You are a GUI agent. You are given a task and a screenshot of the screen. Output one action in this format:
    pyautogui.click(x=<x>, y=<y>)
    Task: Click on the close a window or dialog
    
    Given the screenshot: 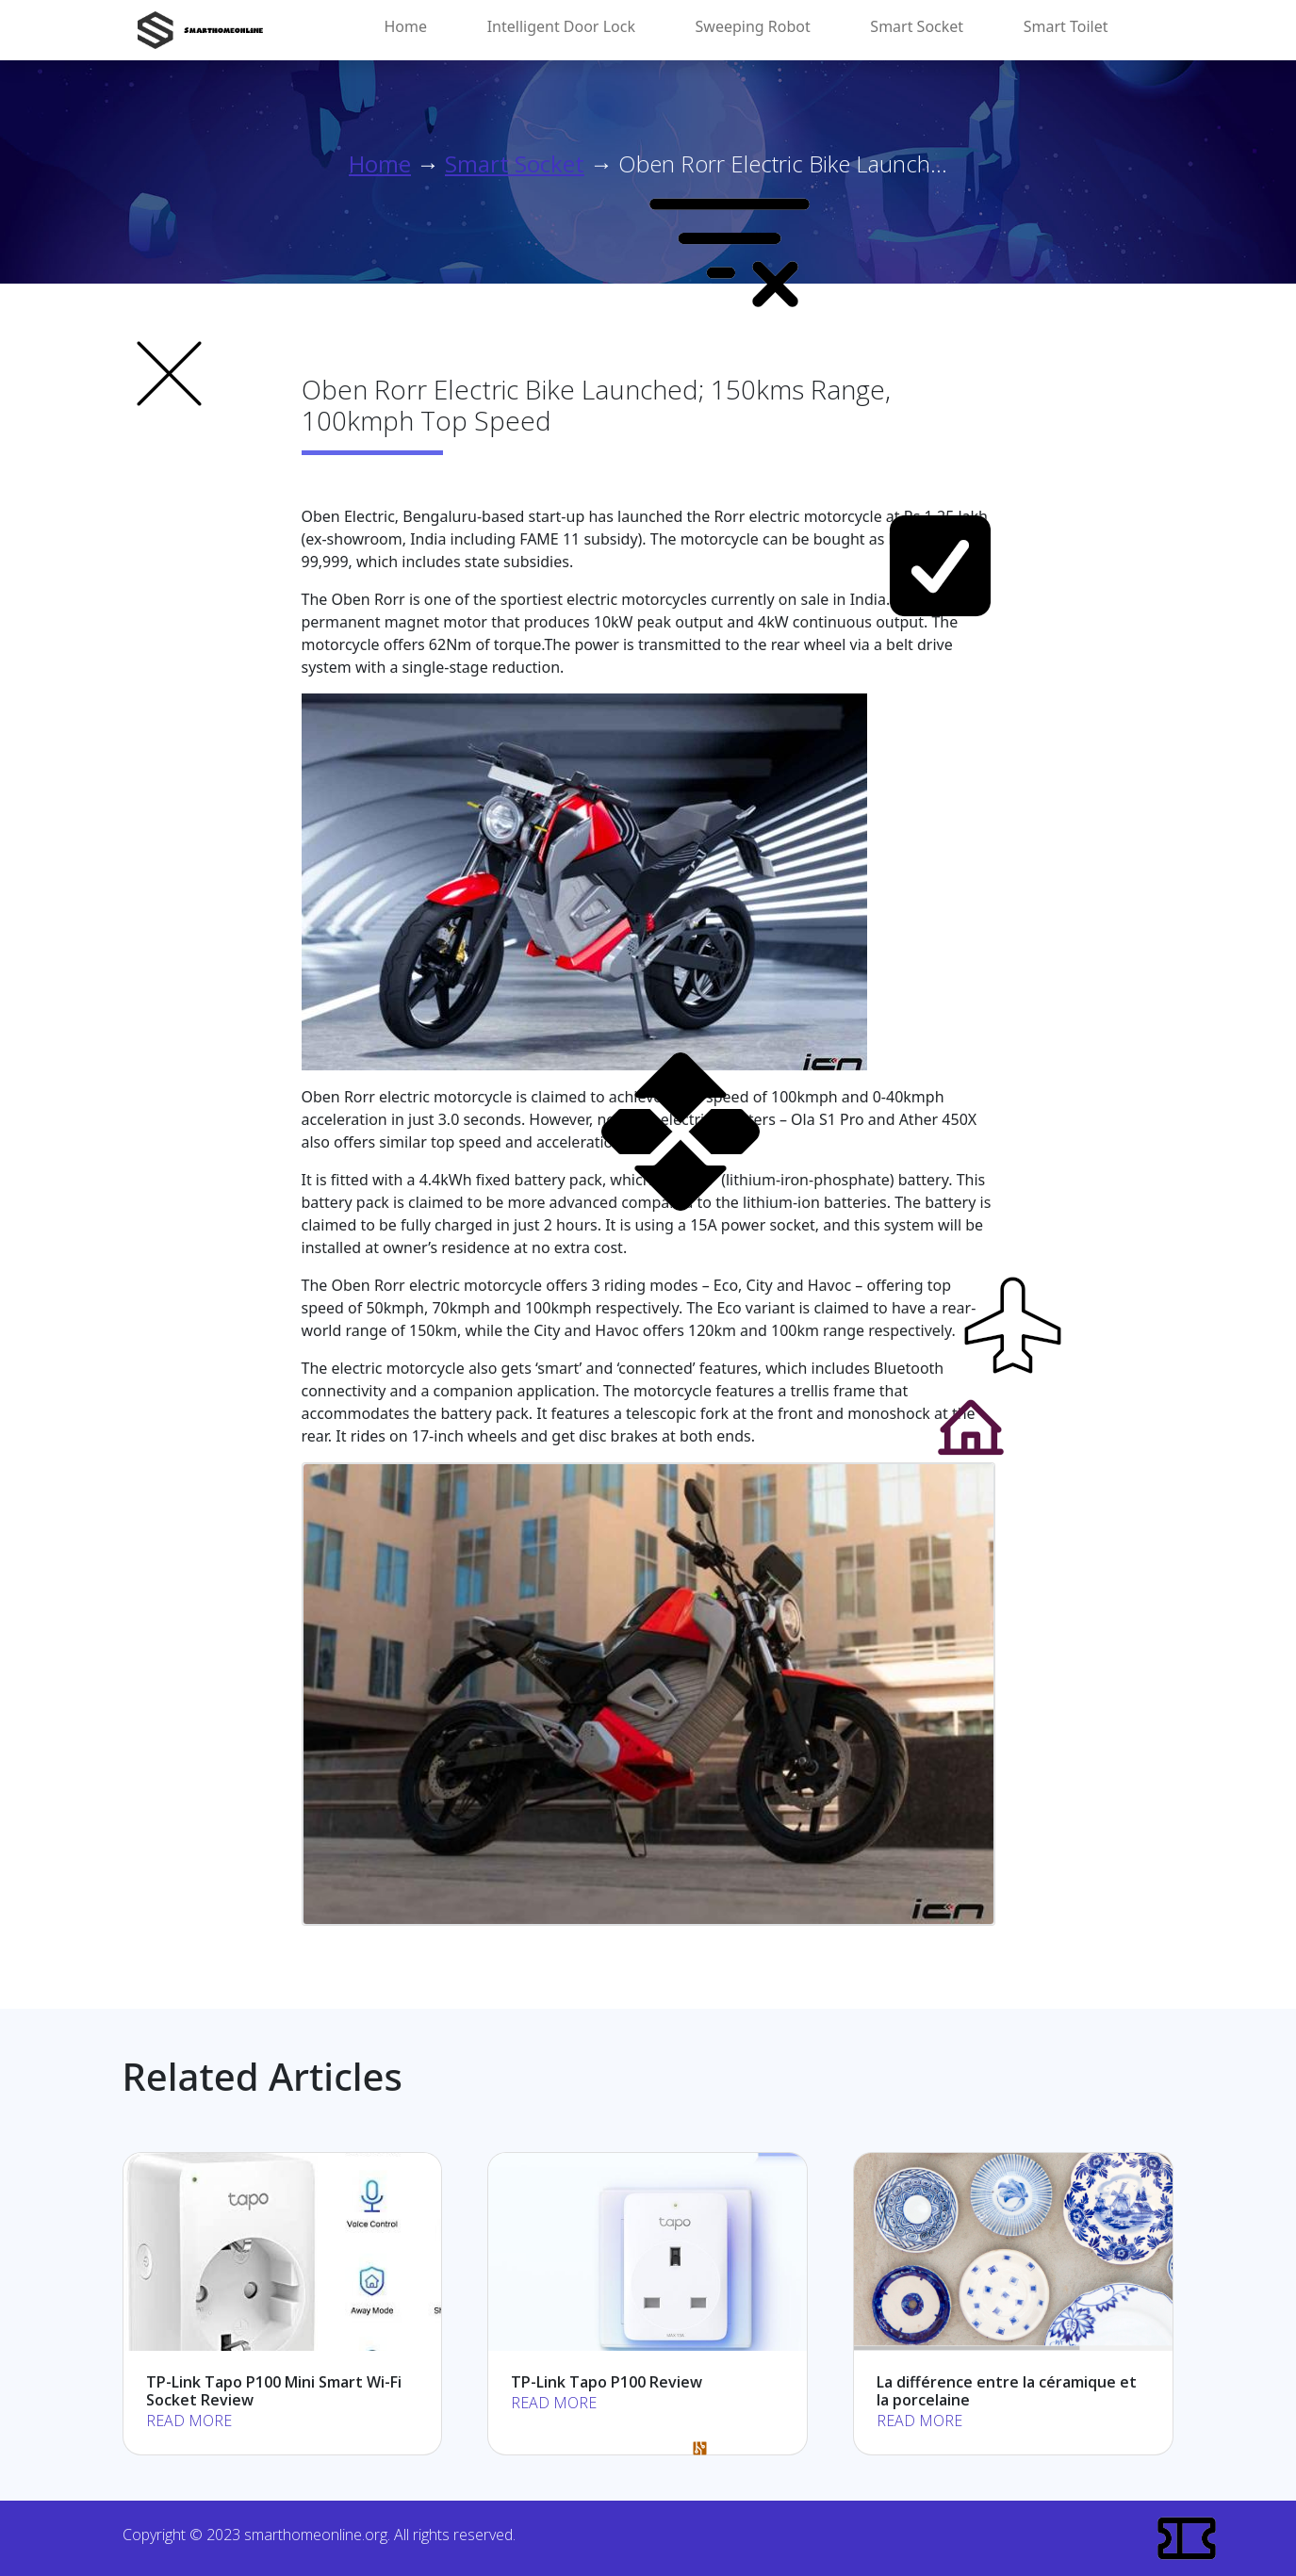 What is the action you would take?
    pyautogui.click(x=169, y=373)
    